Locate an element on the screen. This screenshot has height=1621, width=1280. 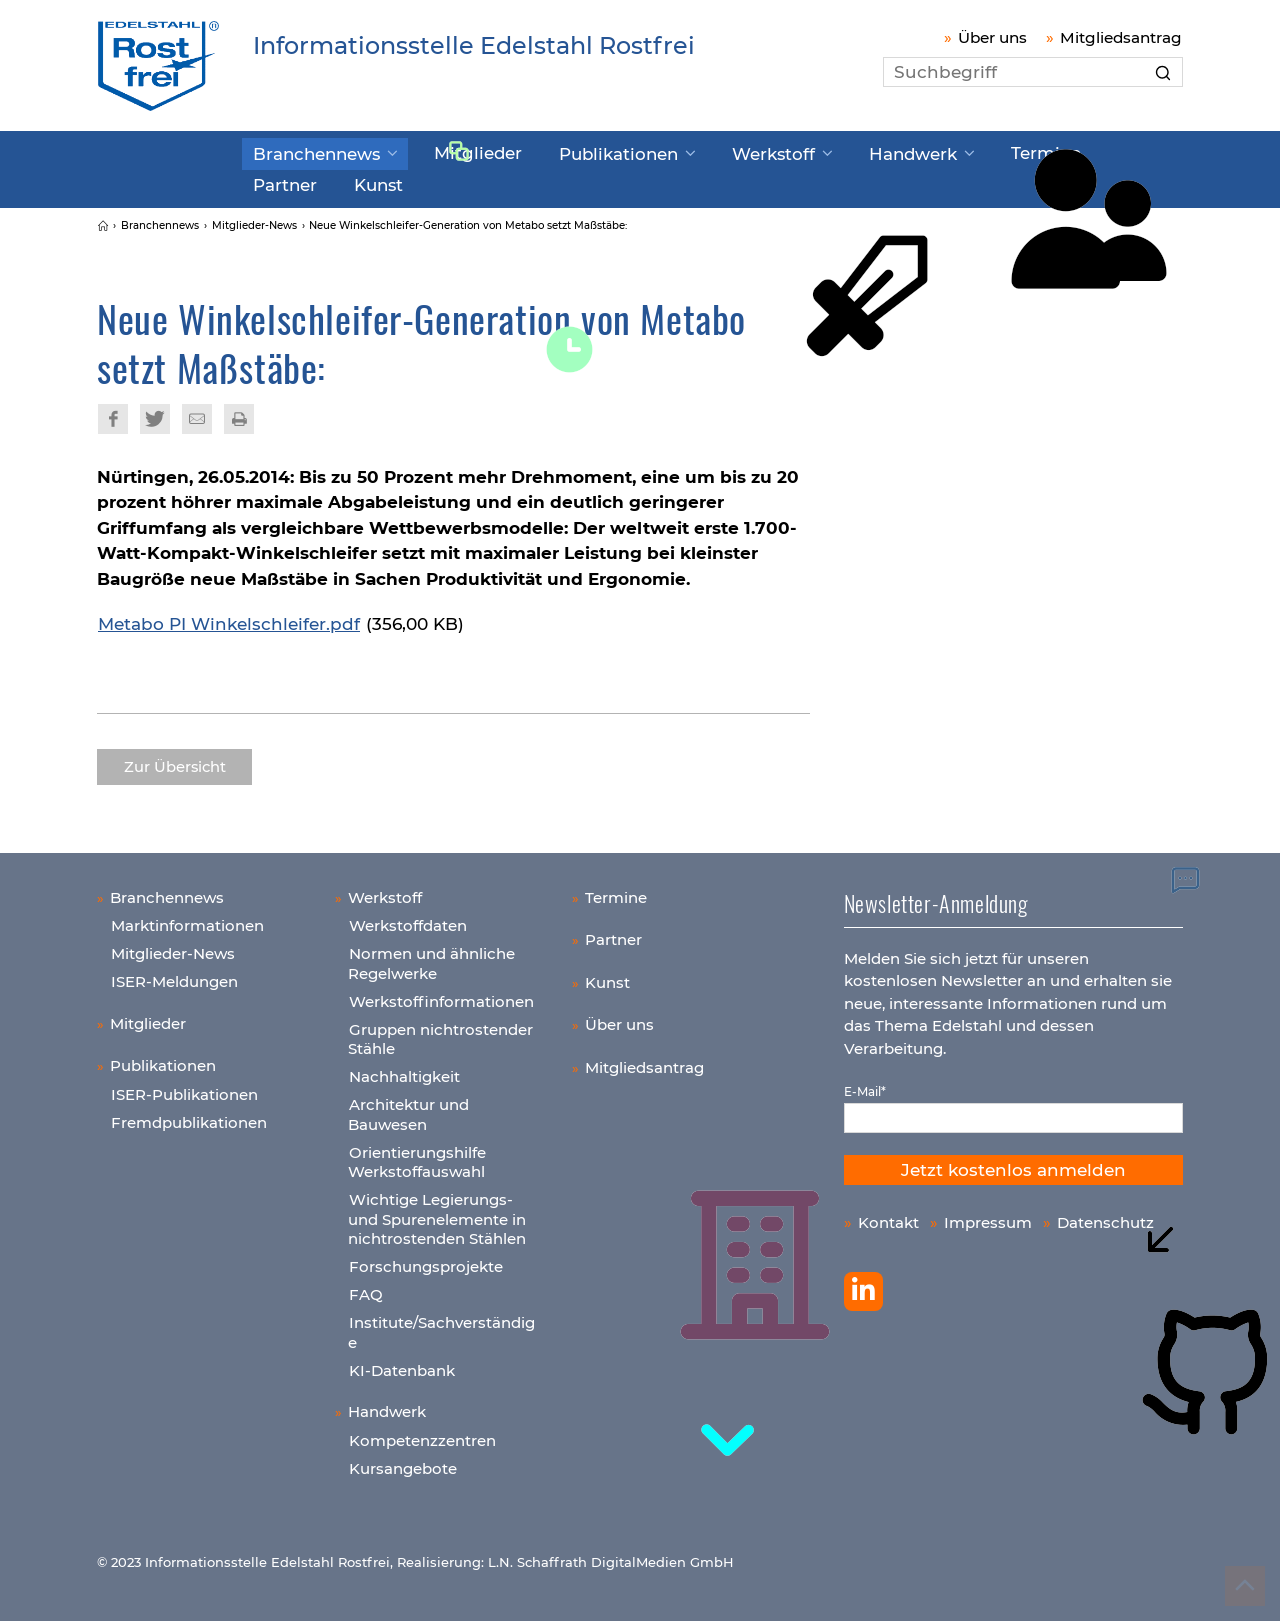
view project on github is located at coordinates (1205, 1372).